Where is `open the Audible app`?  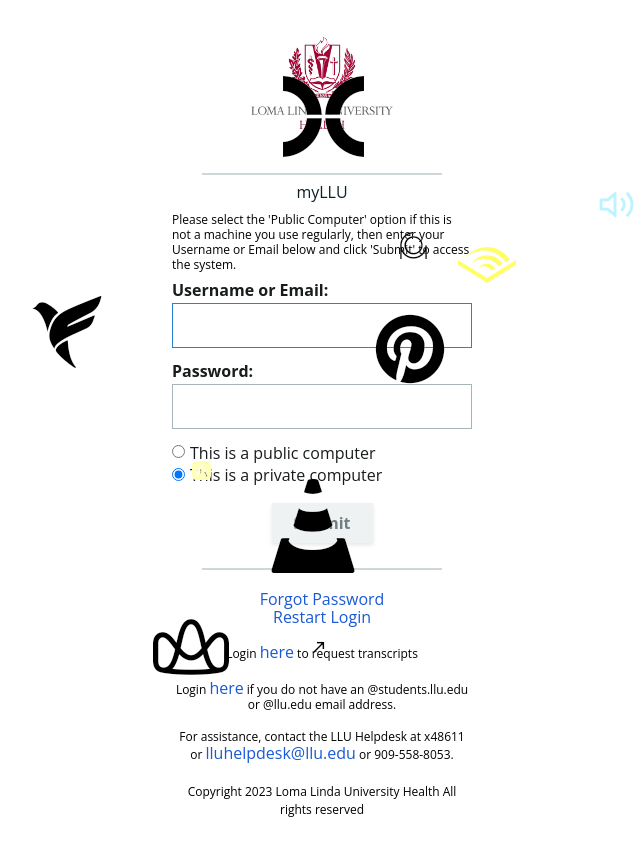
open the Audible app is located at coordinates (487, 265).